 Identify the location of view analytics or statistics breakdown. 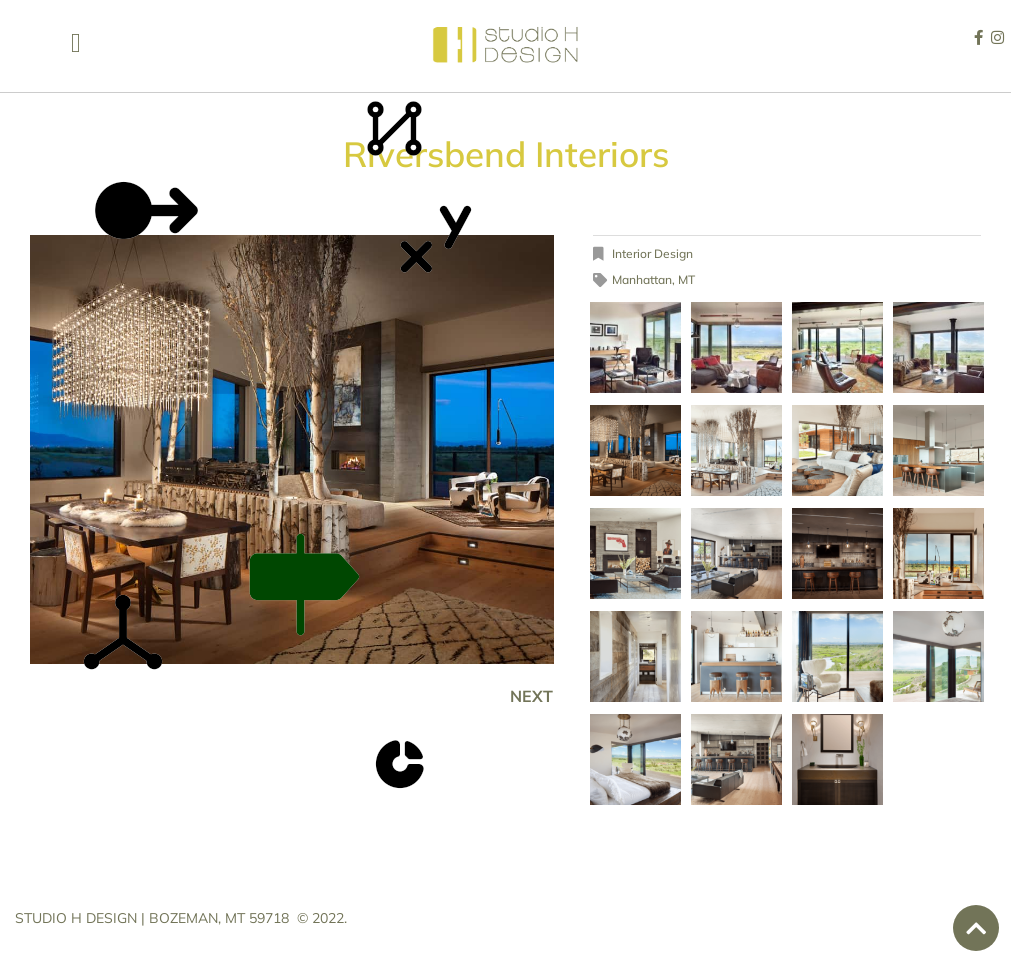
(400, 764).